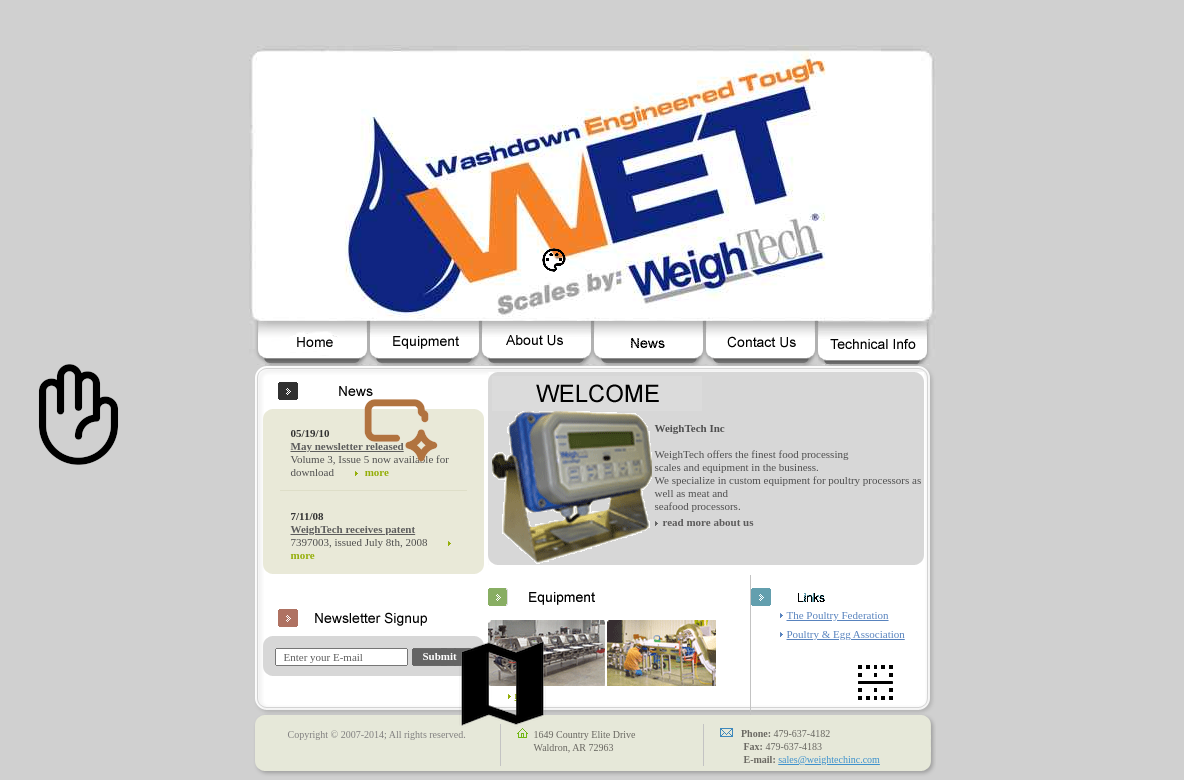 The image size is (1184, 780). What do you see at coordinates (502, 683) in the screenshot?
I see `view map` at bounding box center [502, 683].